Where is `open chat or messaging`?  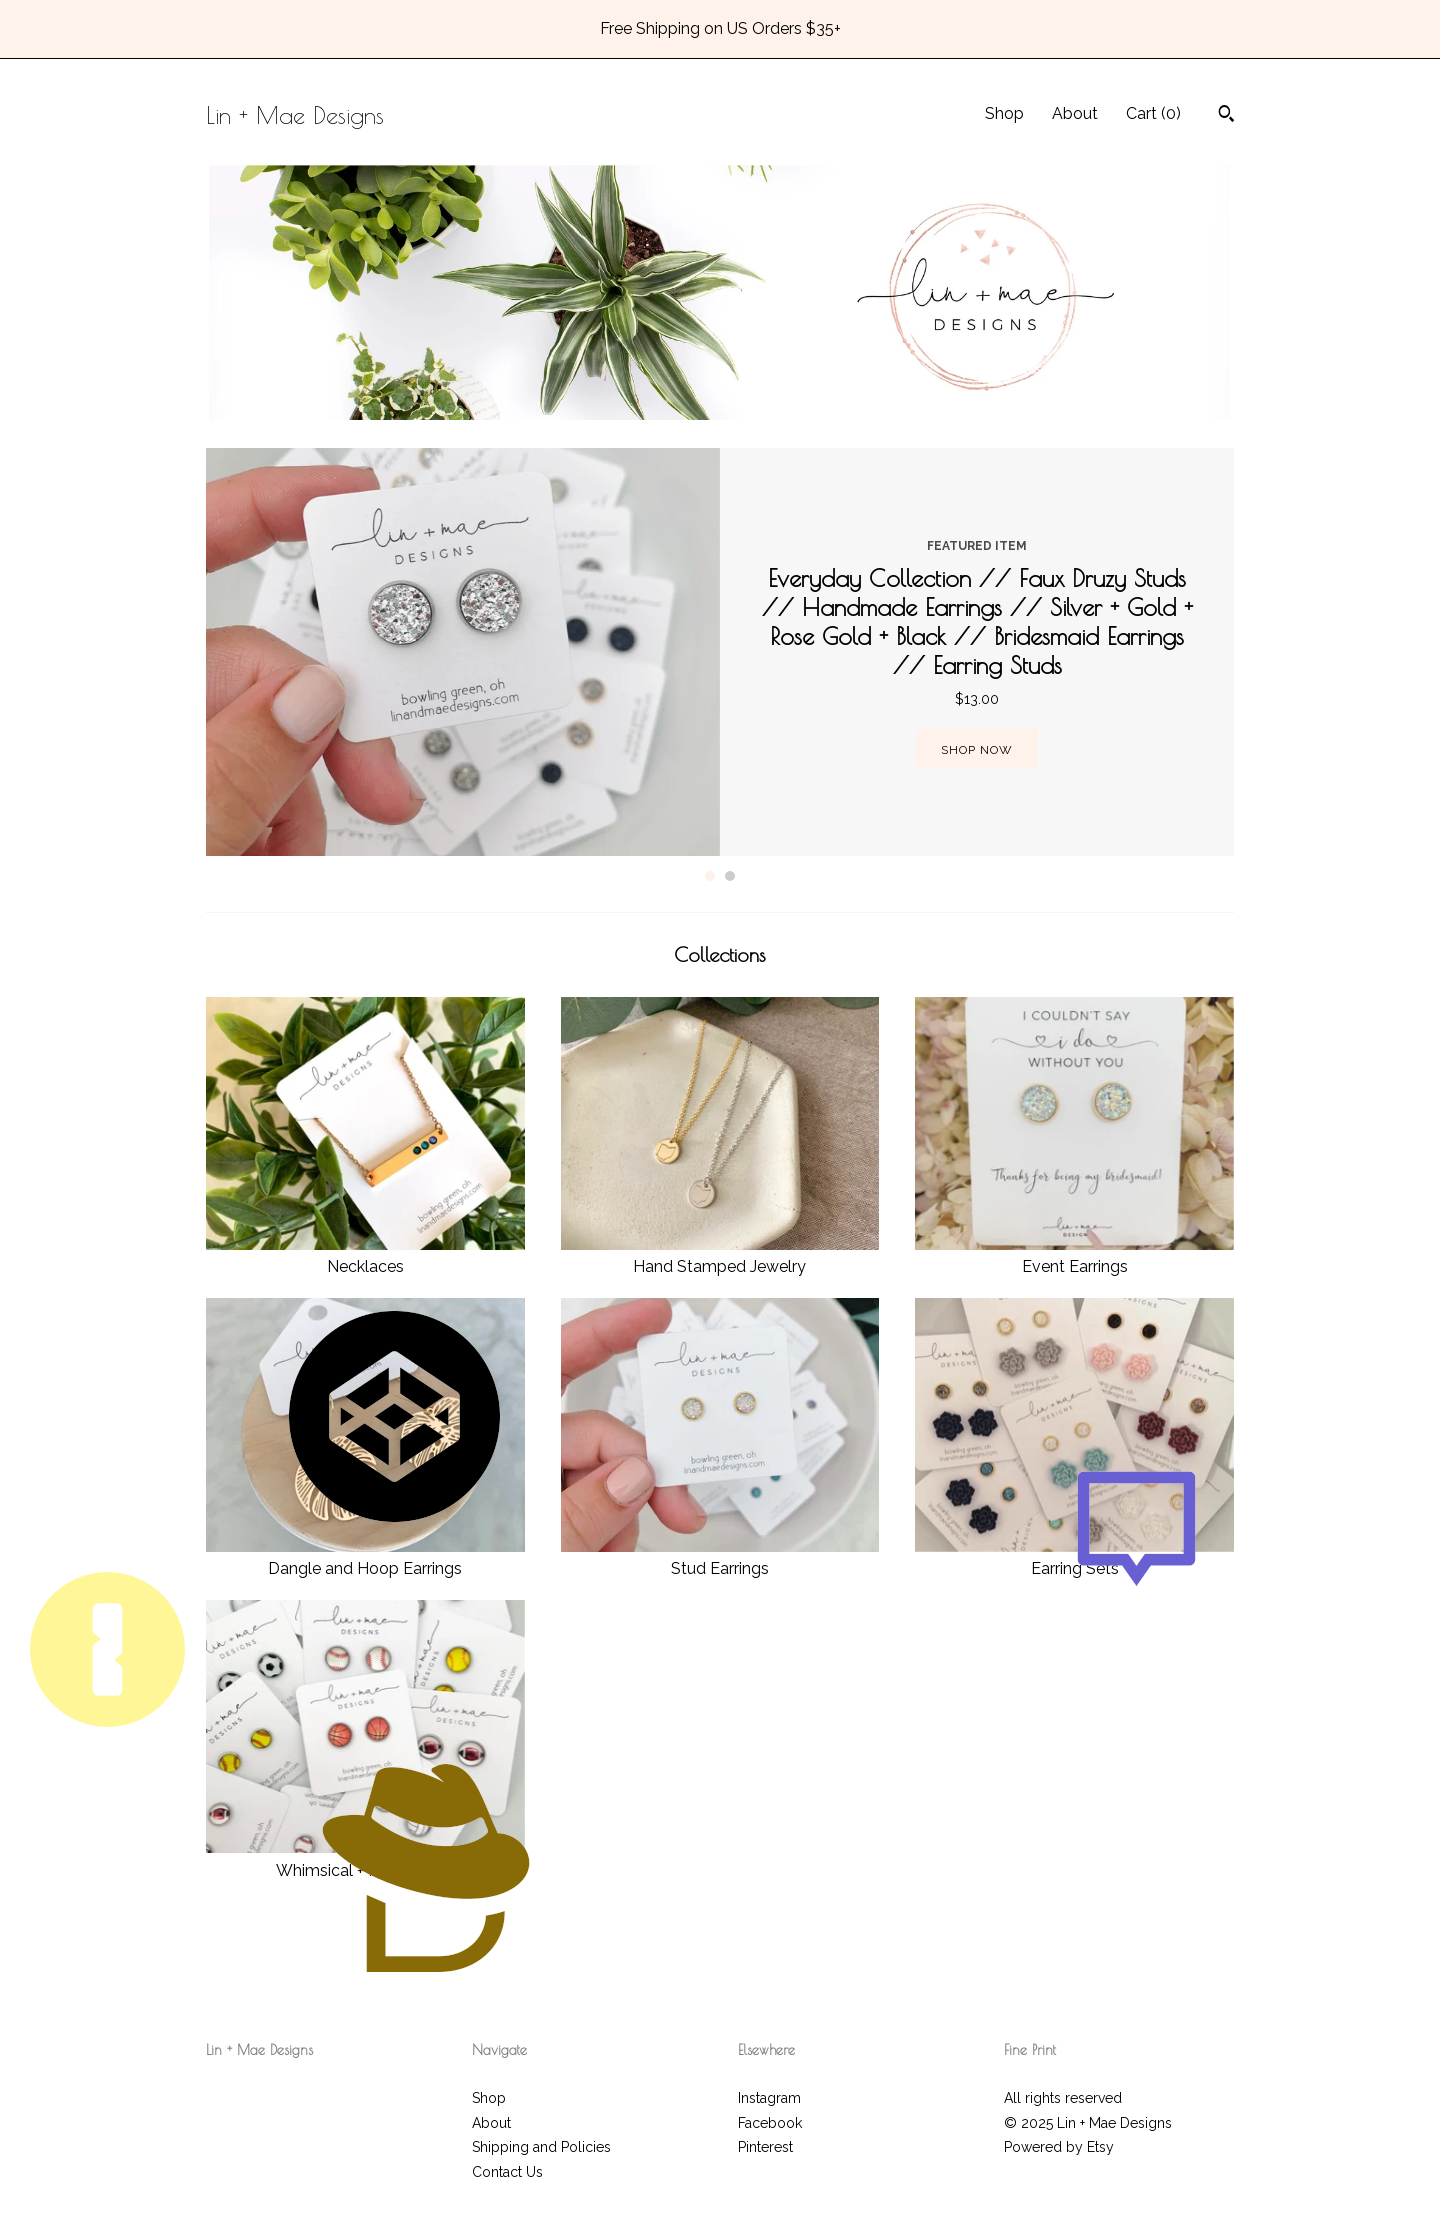 open chat or messaging is located at coordinates (1136, 1524).